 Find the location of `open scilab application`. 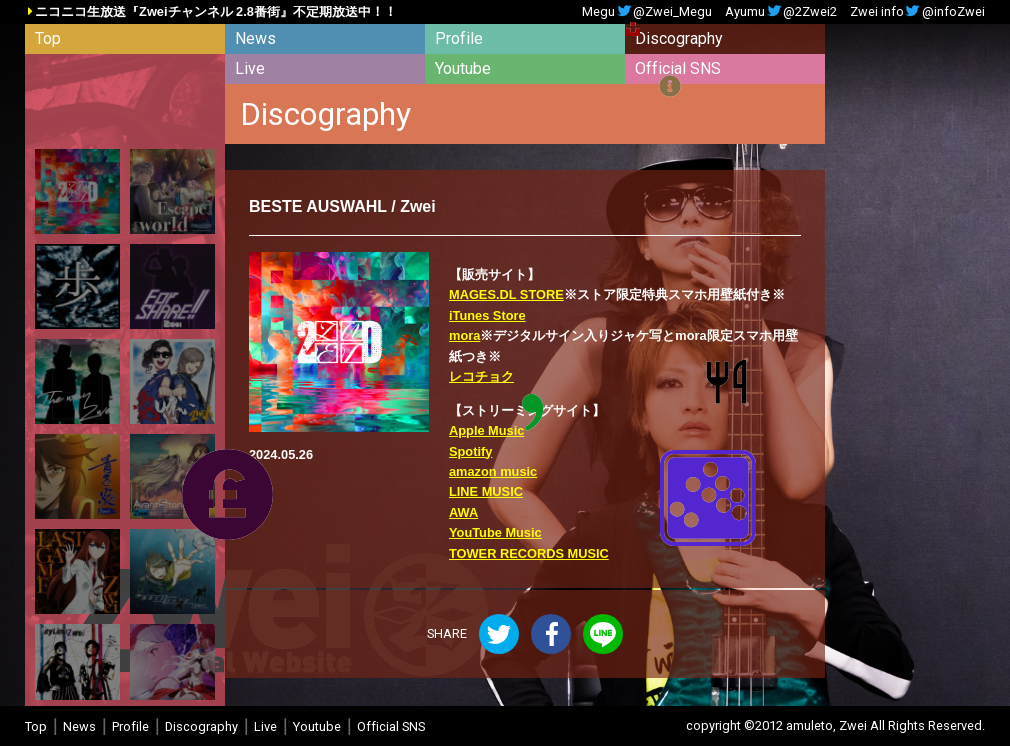

open scilab application is located at coordinates (708, 498).